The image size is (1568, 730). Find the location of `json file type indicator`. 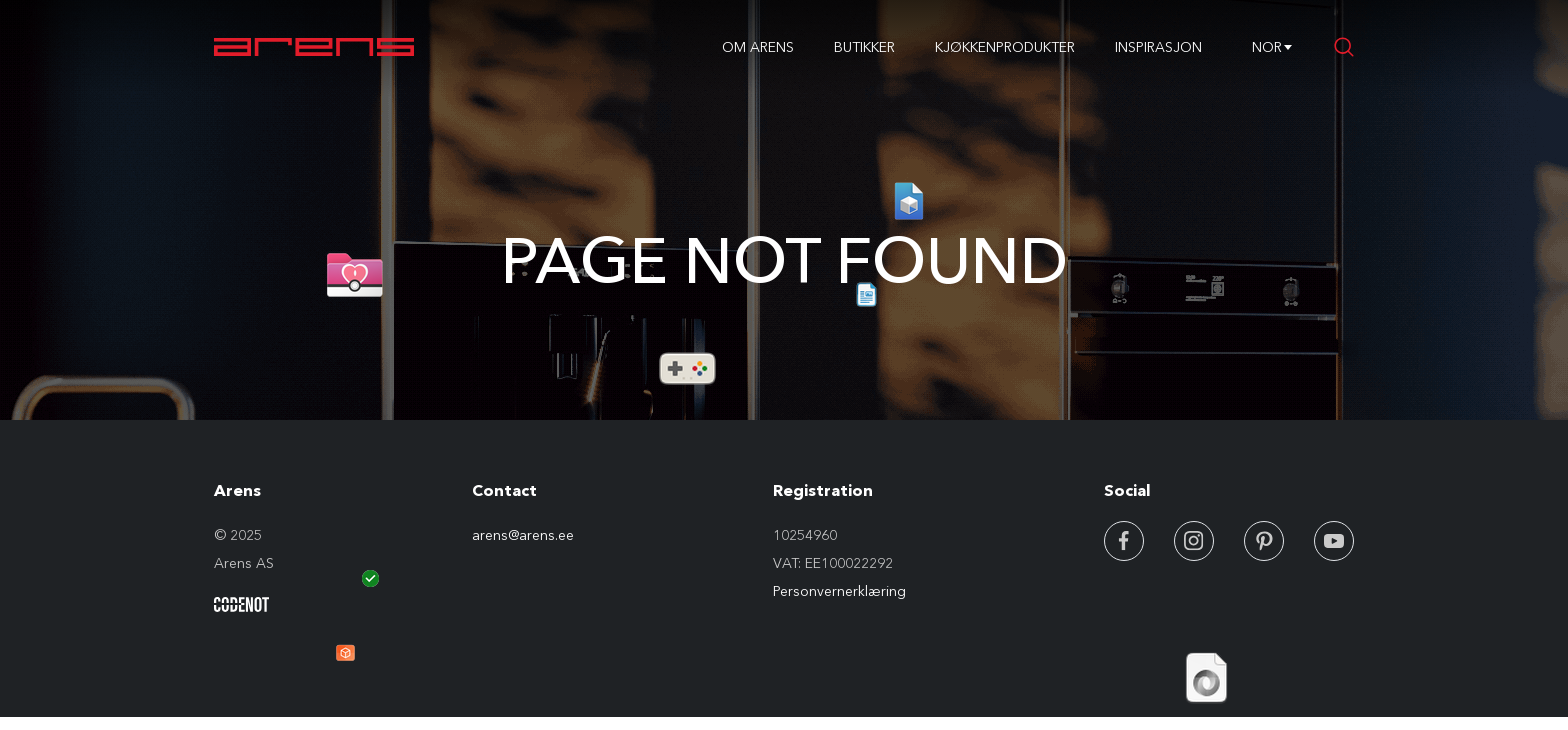

json file type indicator is located at coordinates (1206, 677).